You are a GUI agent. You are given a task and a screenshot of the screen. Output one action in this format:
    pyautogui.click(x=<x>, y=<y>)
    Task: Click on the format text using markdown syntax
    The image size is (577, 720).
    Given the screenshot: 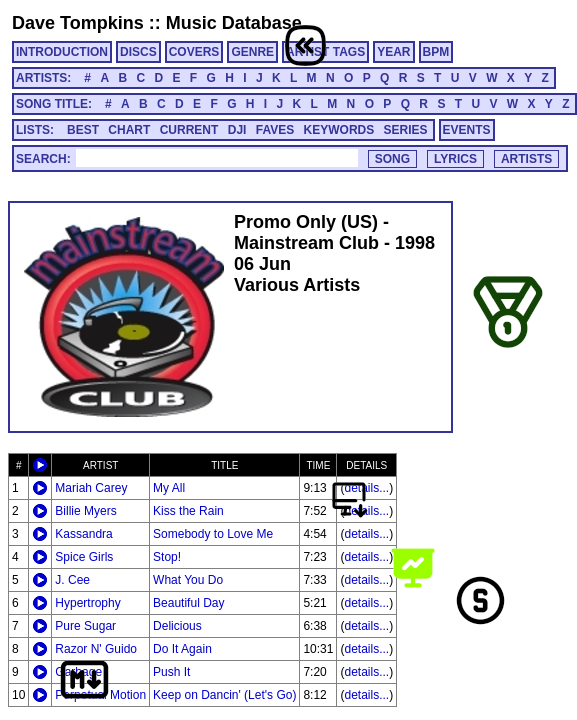 What is the action you would take?
    pyautogui.click(x=84, y=679)
    